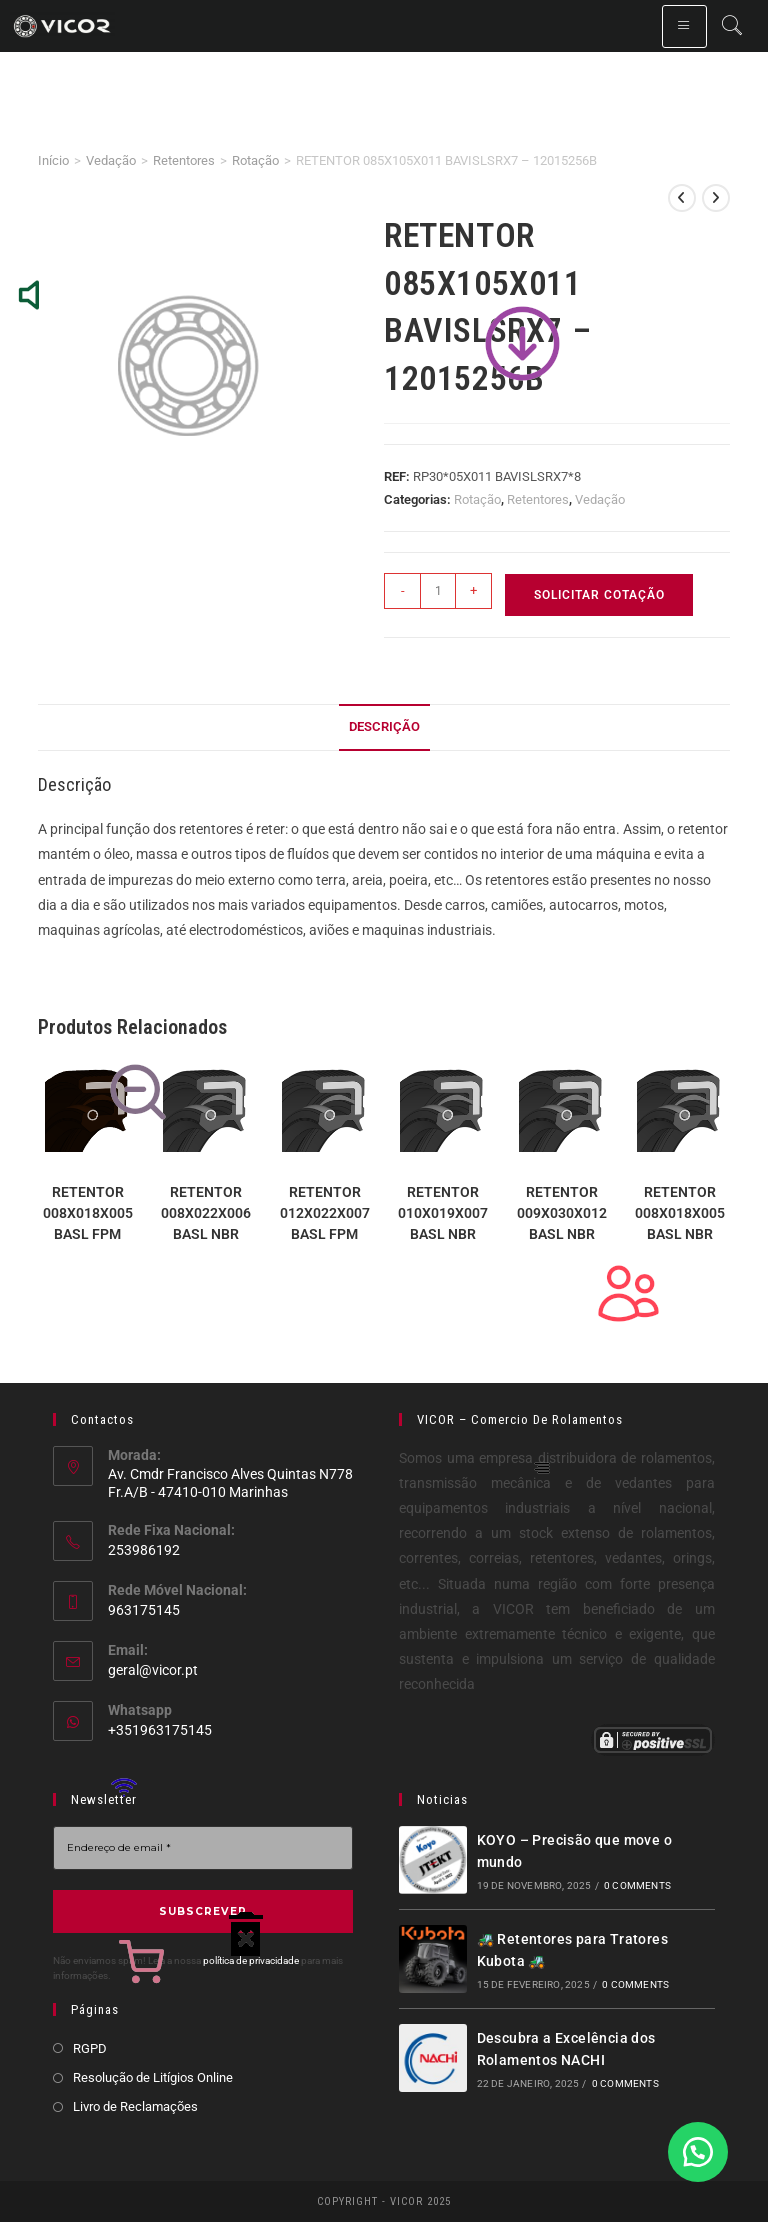 The image size is (768, 2222). What do you see at coordinates (39, 295) in the screenshot?
I see `adjust volume settings` at bounding box center [39, 295].